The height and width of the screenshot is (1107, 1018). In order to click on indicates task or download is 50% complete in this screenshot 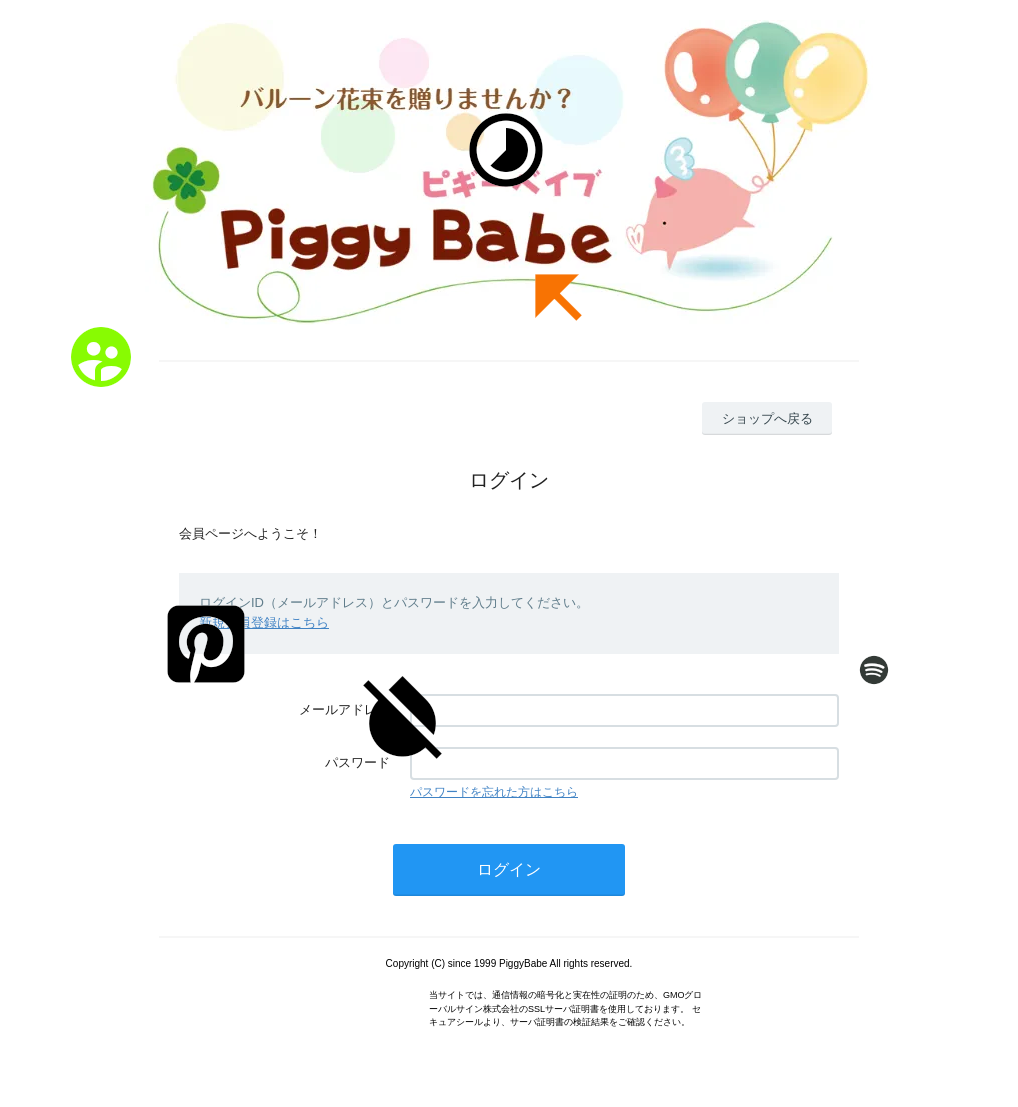, I will do `click(506, 150)`.